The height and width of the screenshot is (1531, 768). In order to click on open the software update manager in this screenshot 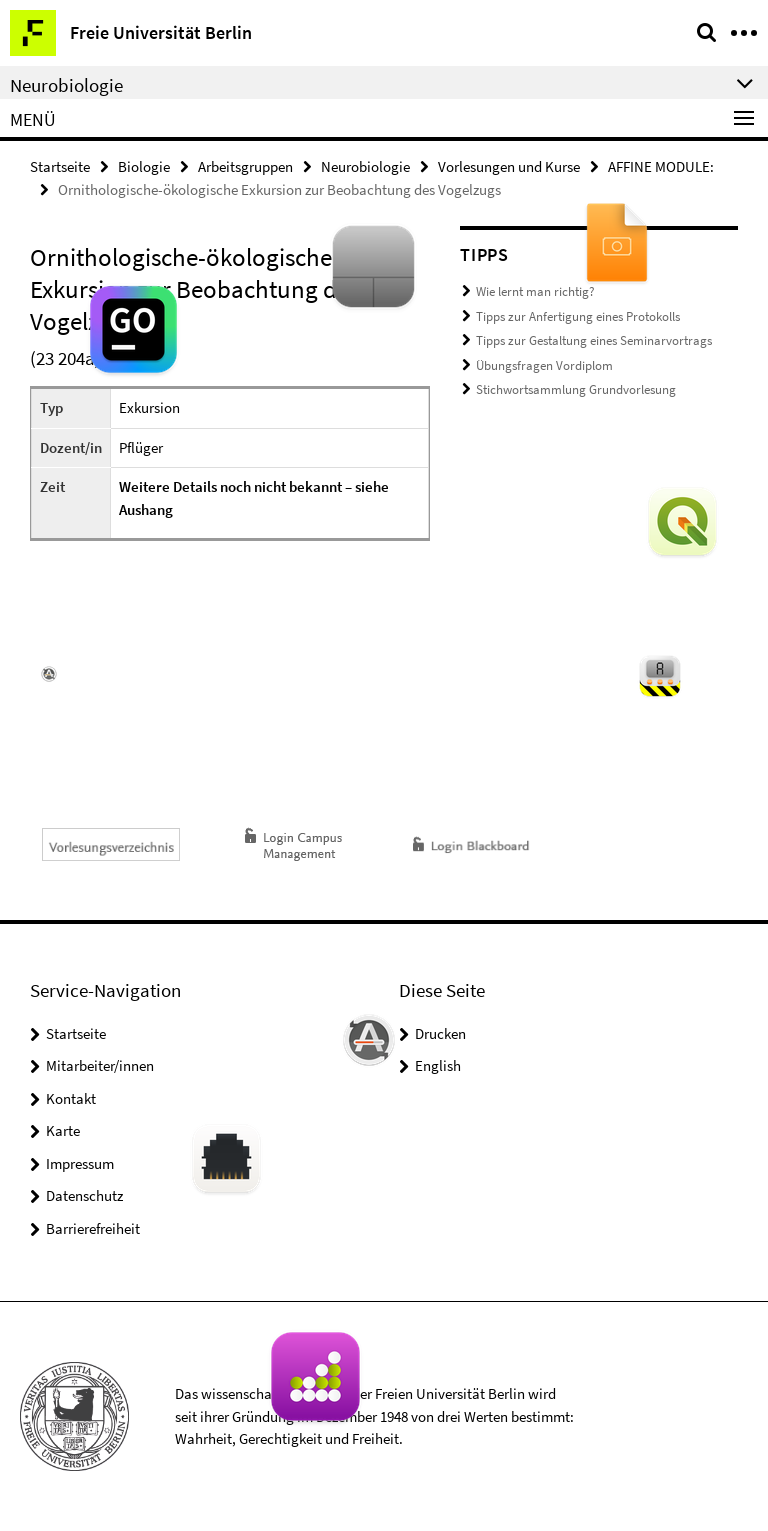, I will do `click(49, 674)`.